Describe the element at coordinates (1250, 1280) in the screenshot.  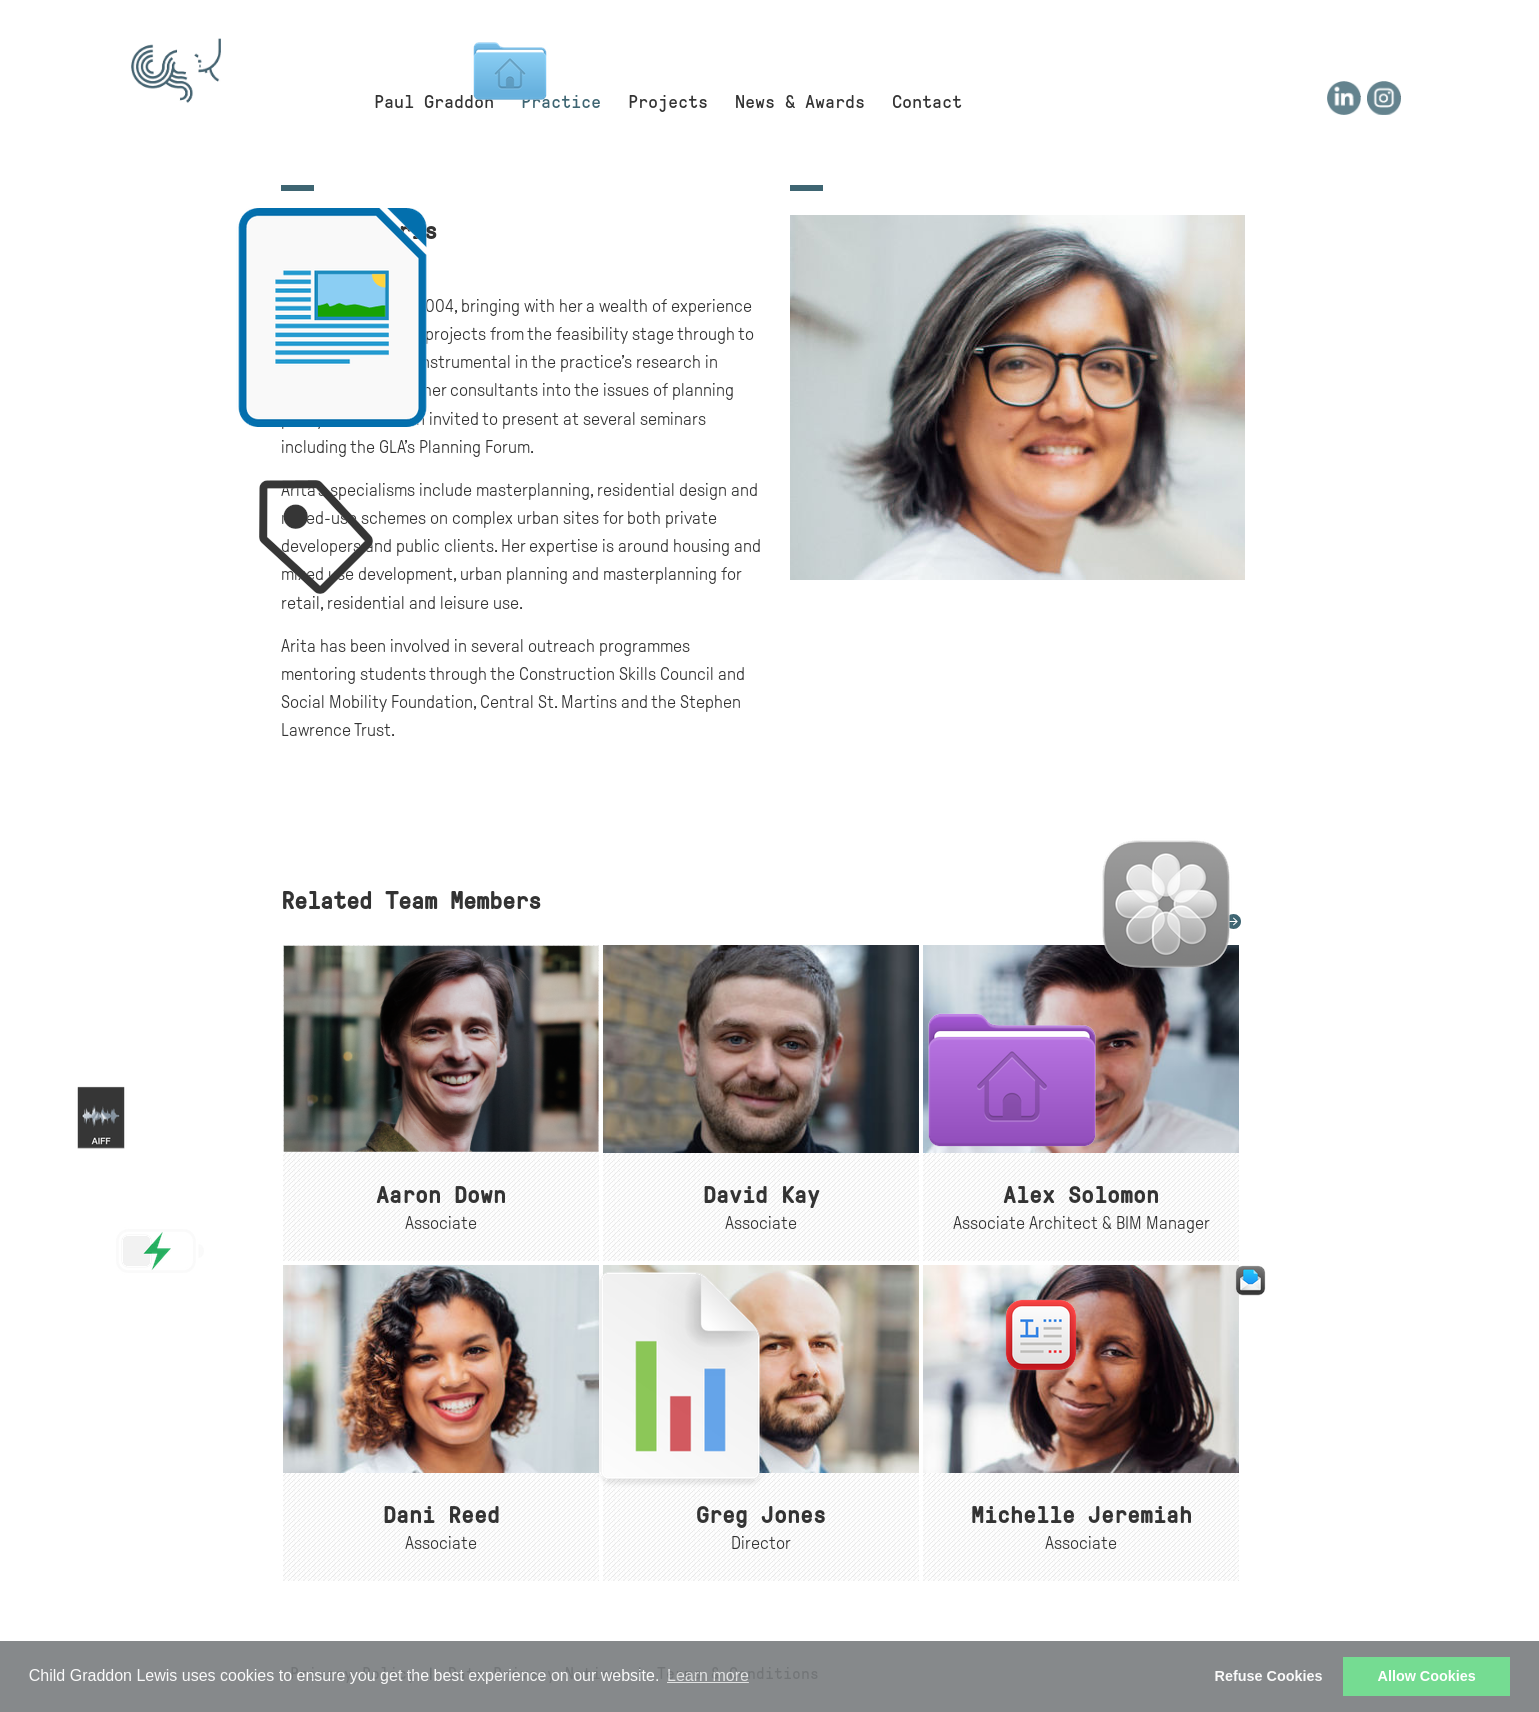
I see `open the mail app` at that location.